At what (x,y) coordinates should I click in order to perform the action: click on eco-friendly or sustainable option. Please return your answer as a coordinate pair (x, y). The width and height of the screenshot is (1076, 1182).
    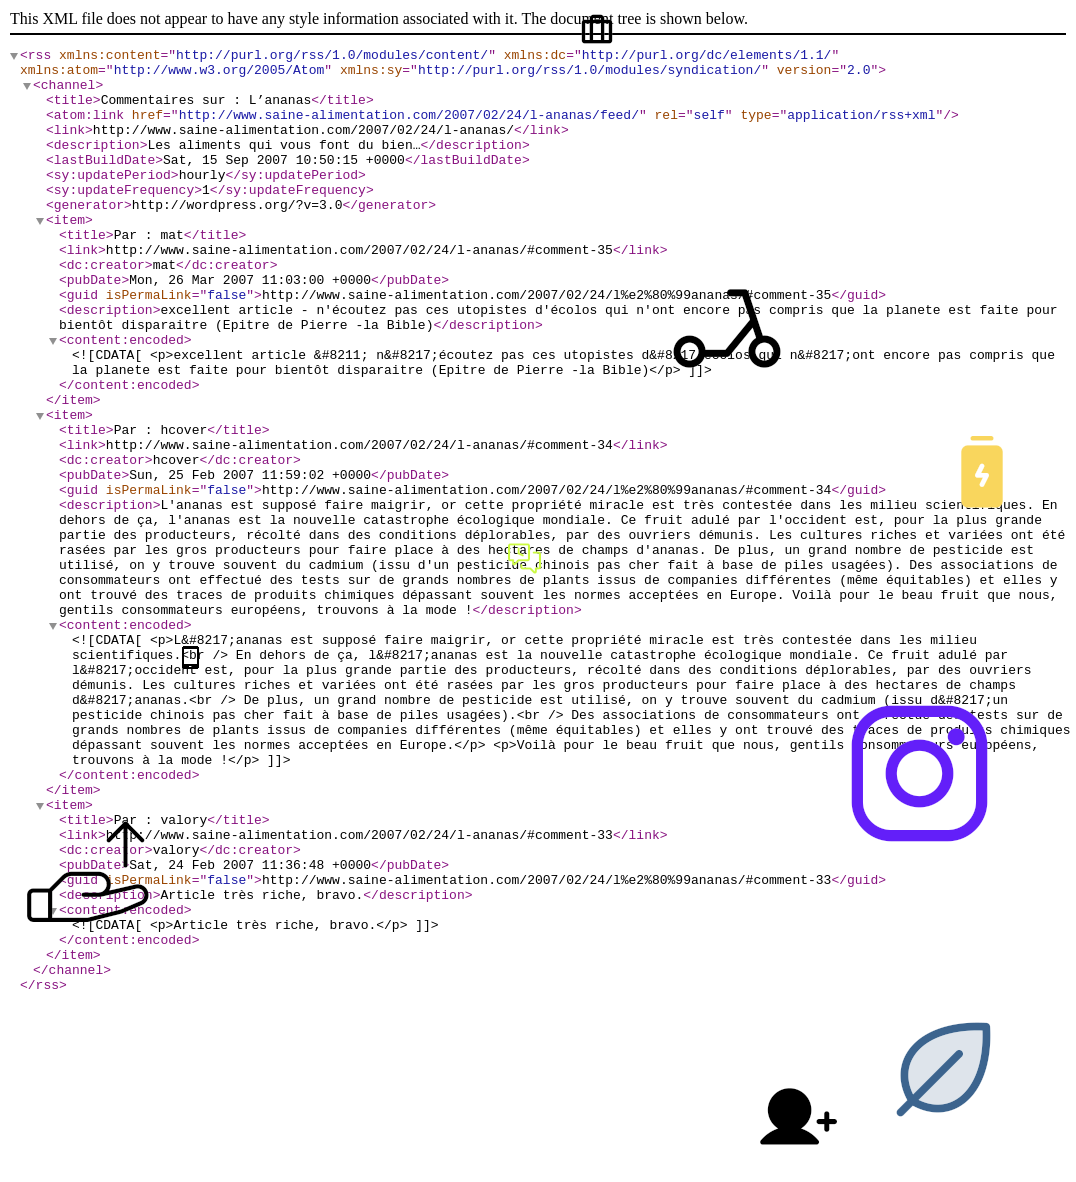
    Looking at the image, I should click on (943, 1069).